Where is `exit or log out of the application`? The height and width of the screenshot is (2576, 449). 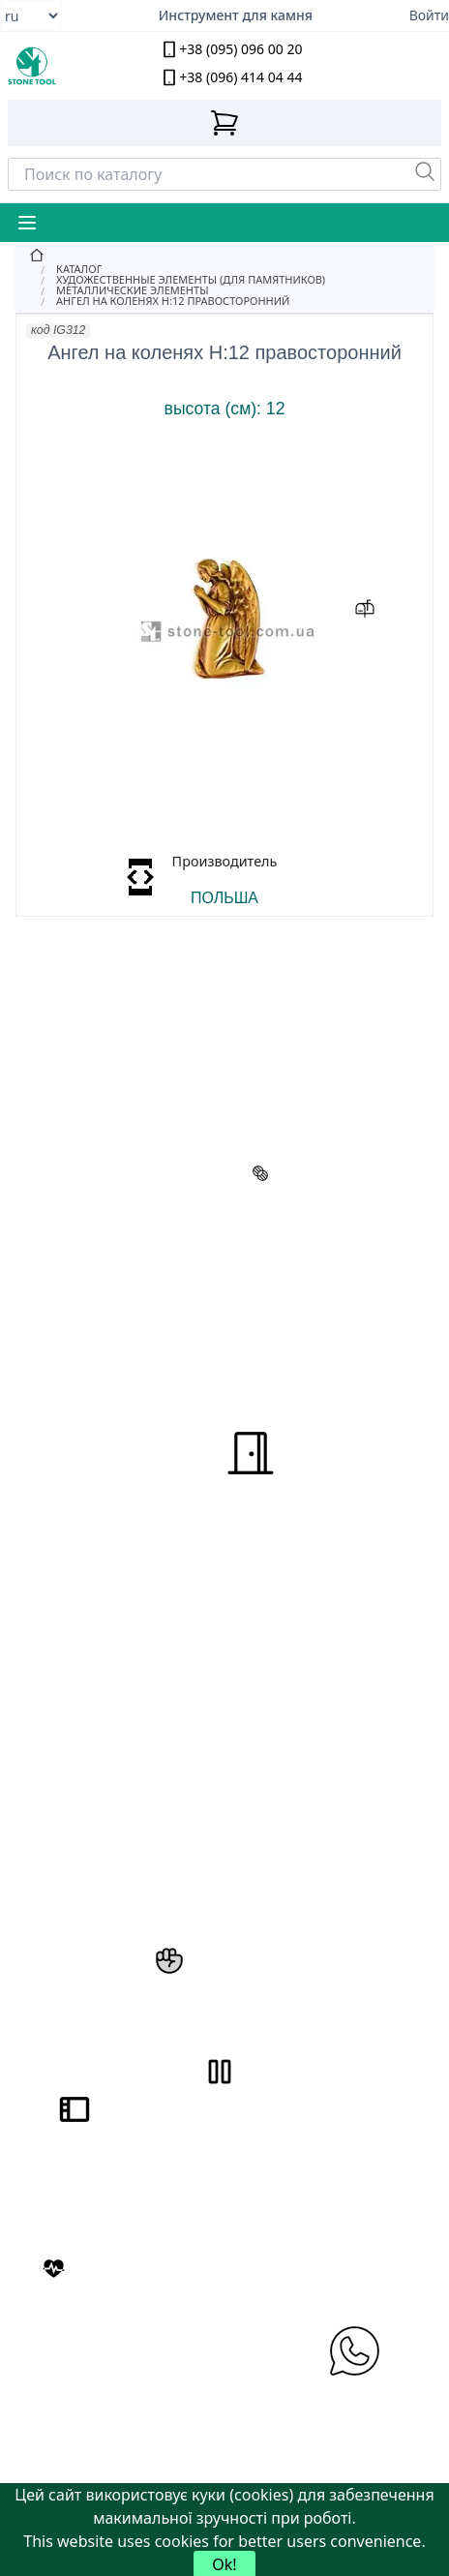 exit or log out of the application is located at coordinates (251, 1453).